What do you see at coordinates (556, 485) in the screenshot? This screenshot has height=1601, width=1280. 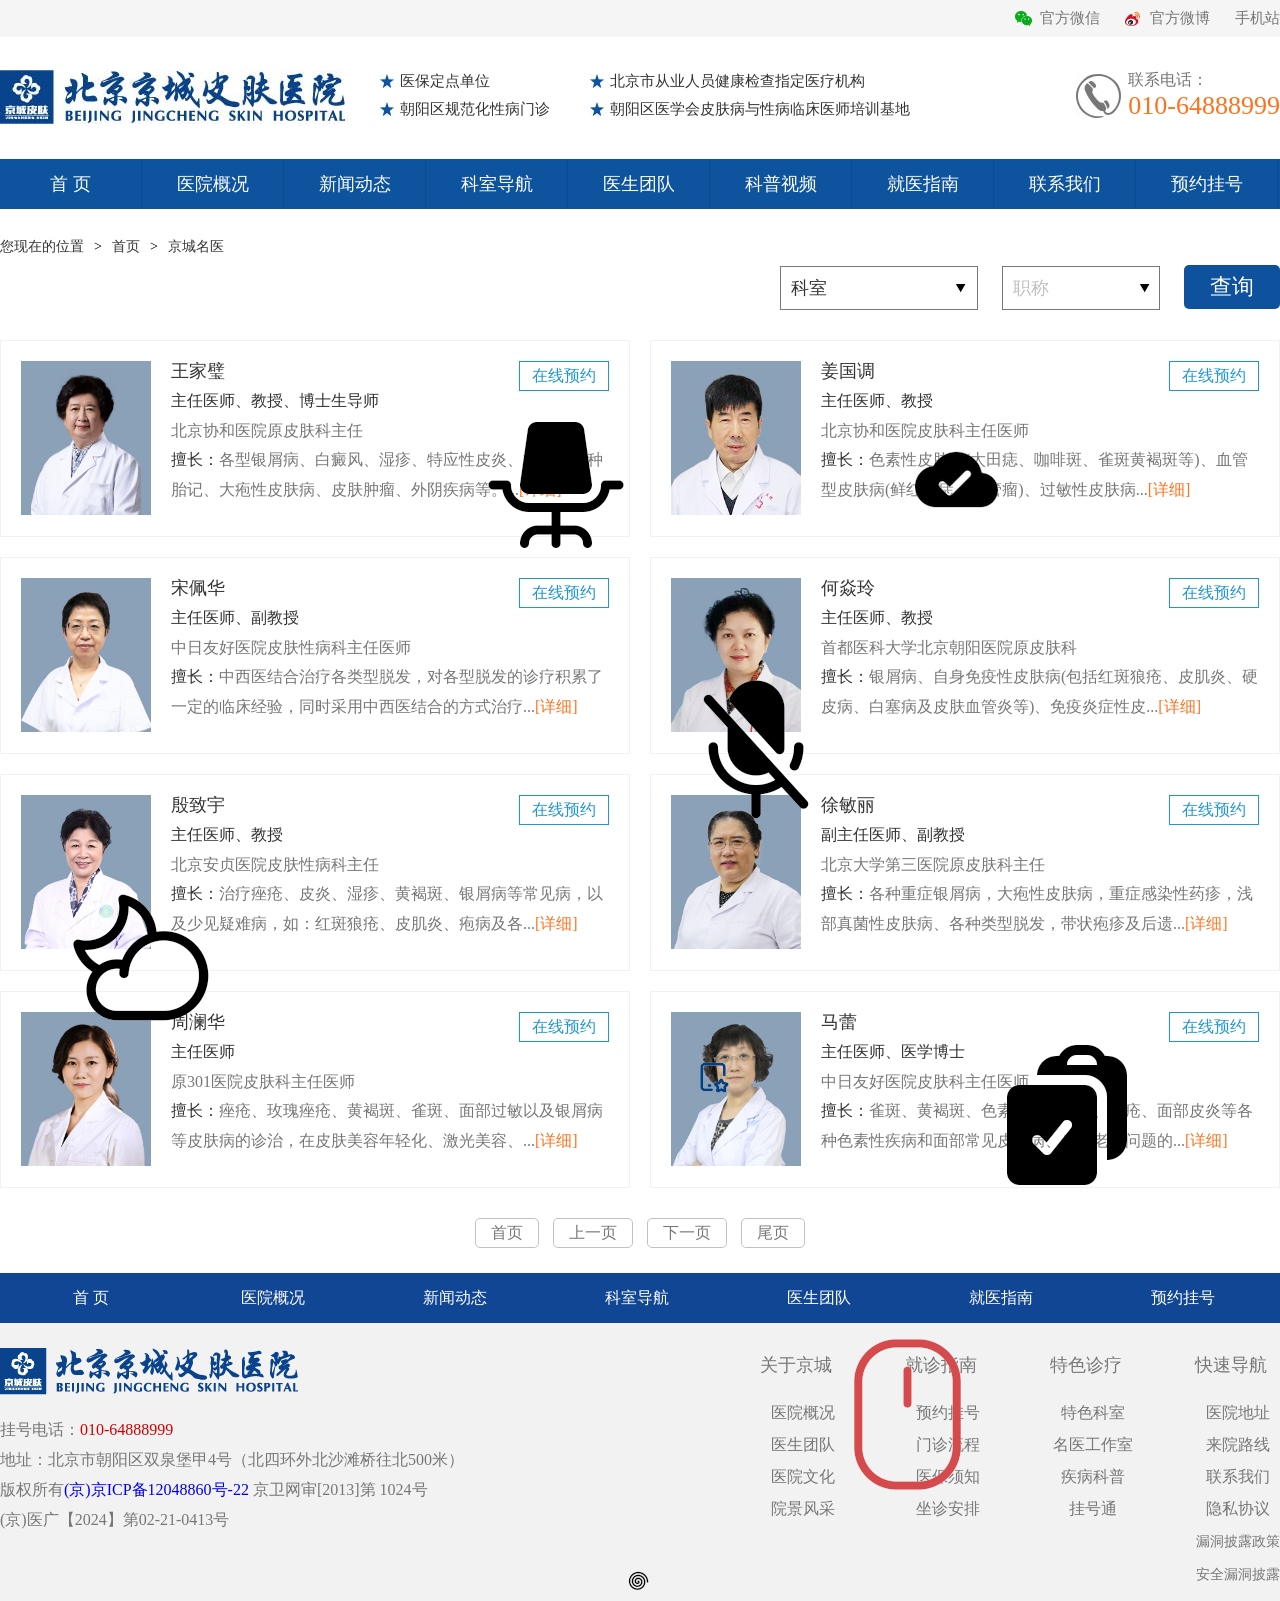 I see `workspace or office settings` at bounding box center [556, 485].